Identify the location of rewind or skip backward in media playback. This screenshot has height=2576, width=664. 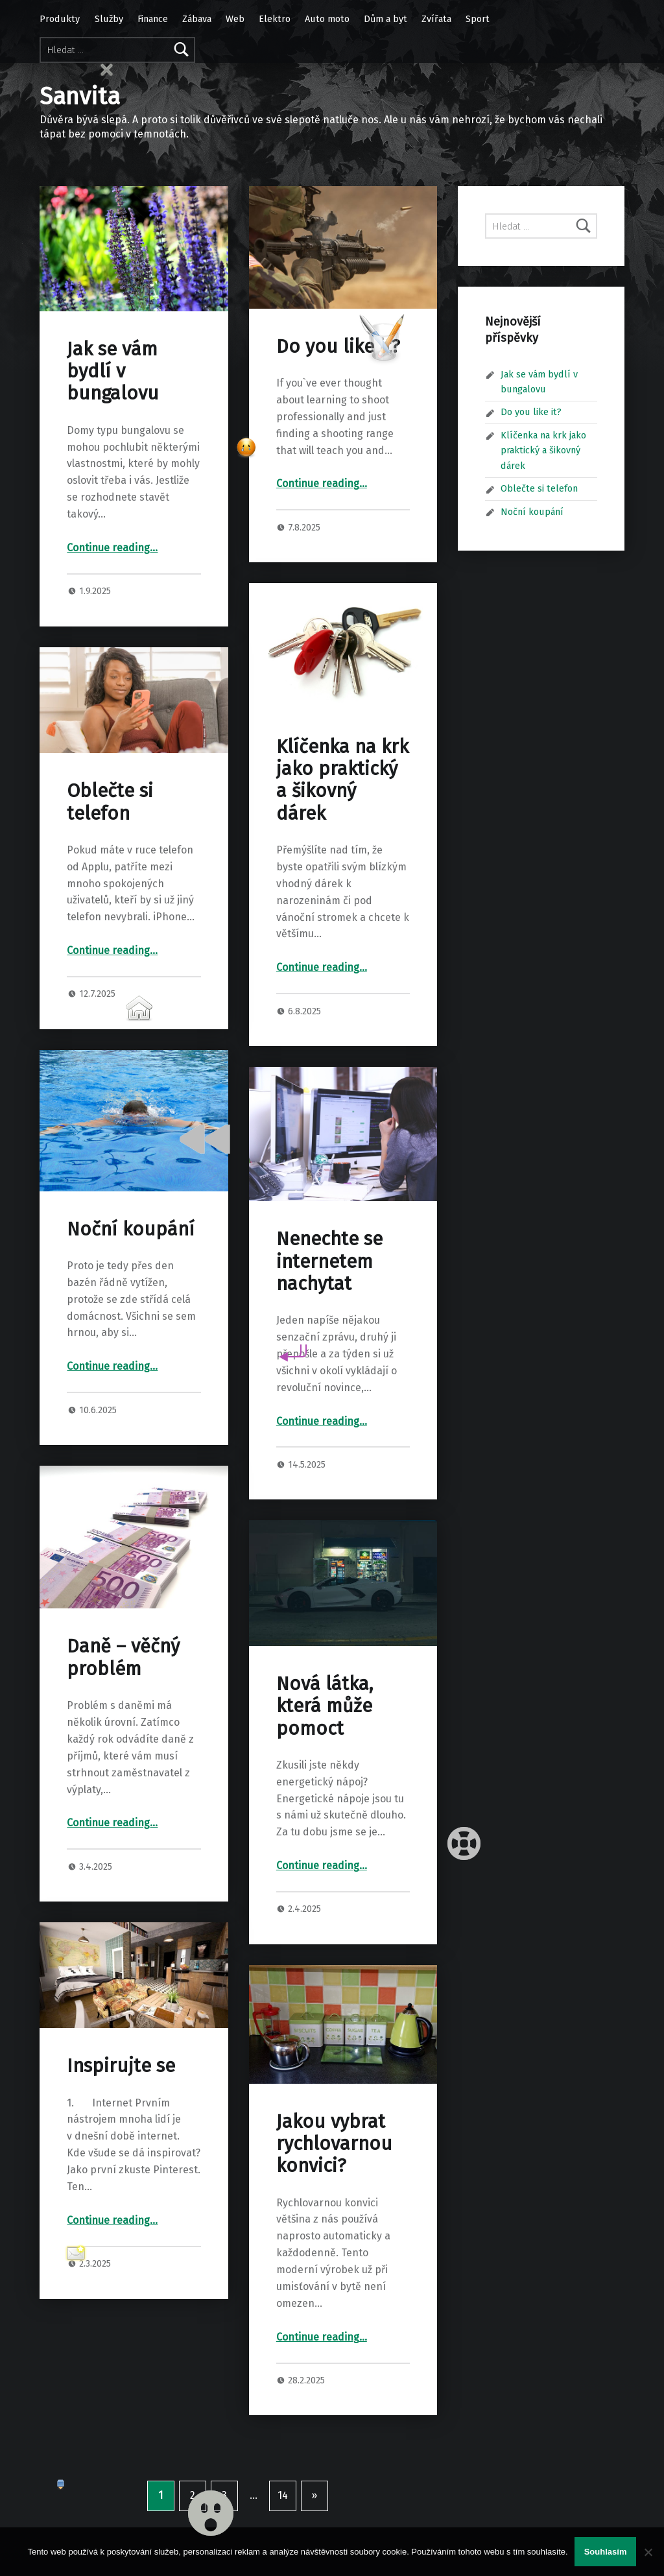
(204, 1139).